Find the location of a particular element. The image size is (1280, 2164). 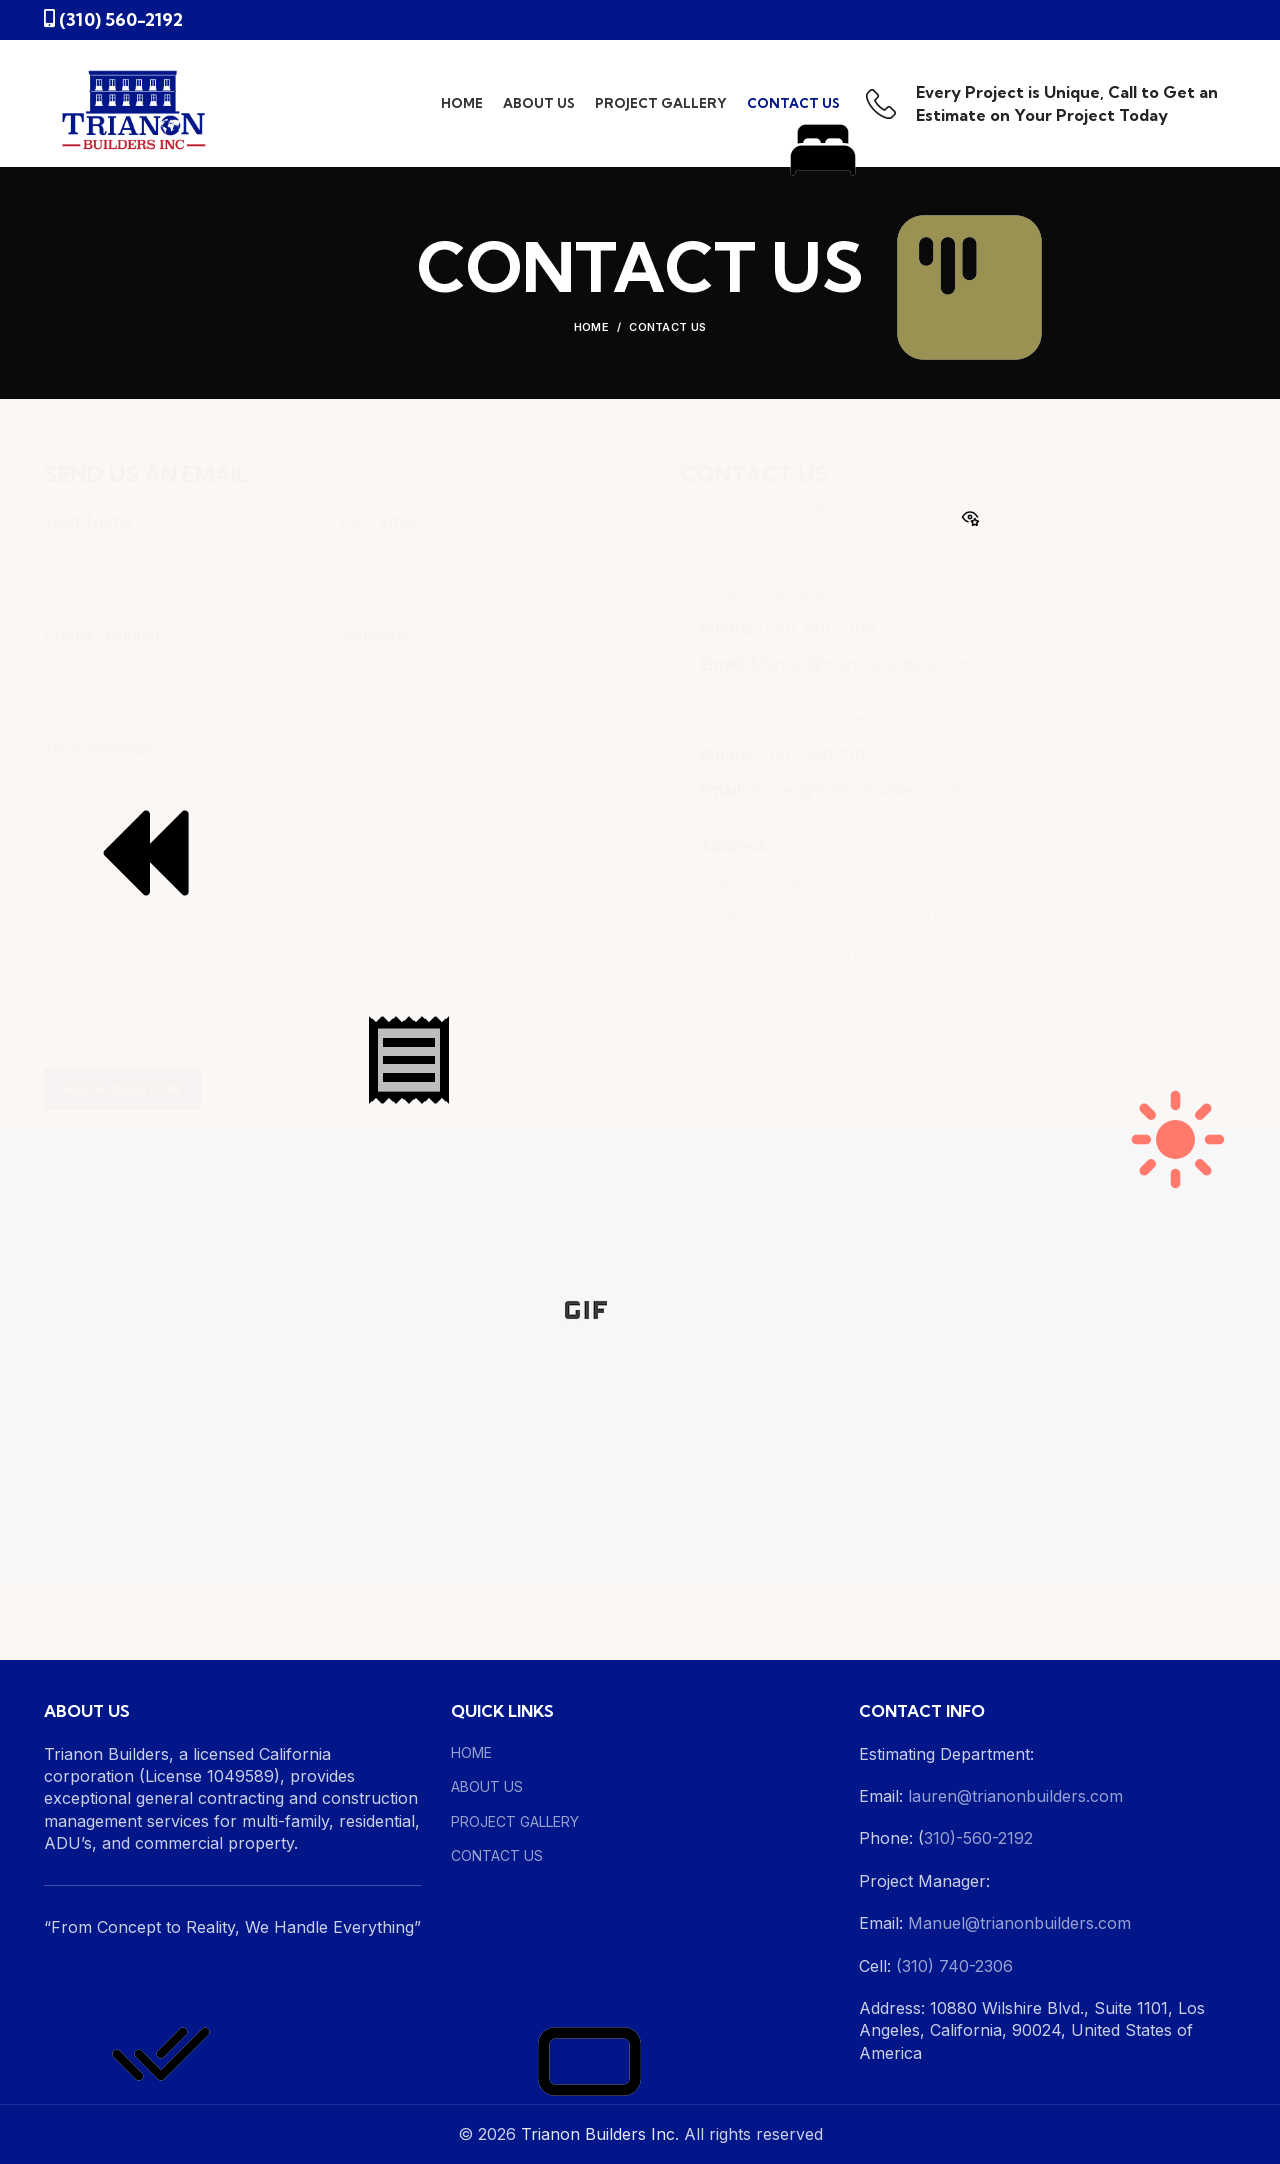

add to favorites or watchlist is located at coordinates (970, 517).